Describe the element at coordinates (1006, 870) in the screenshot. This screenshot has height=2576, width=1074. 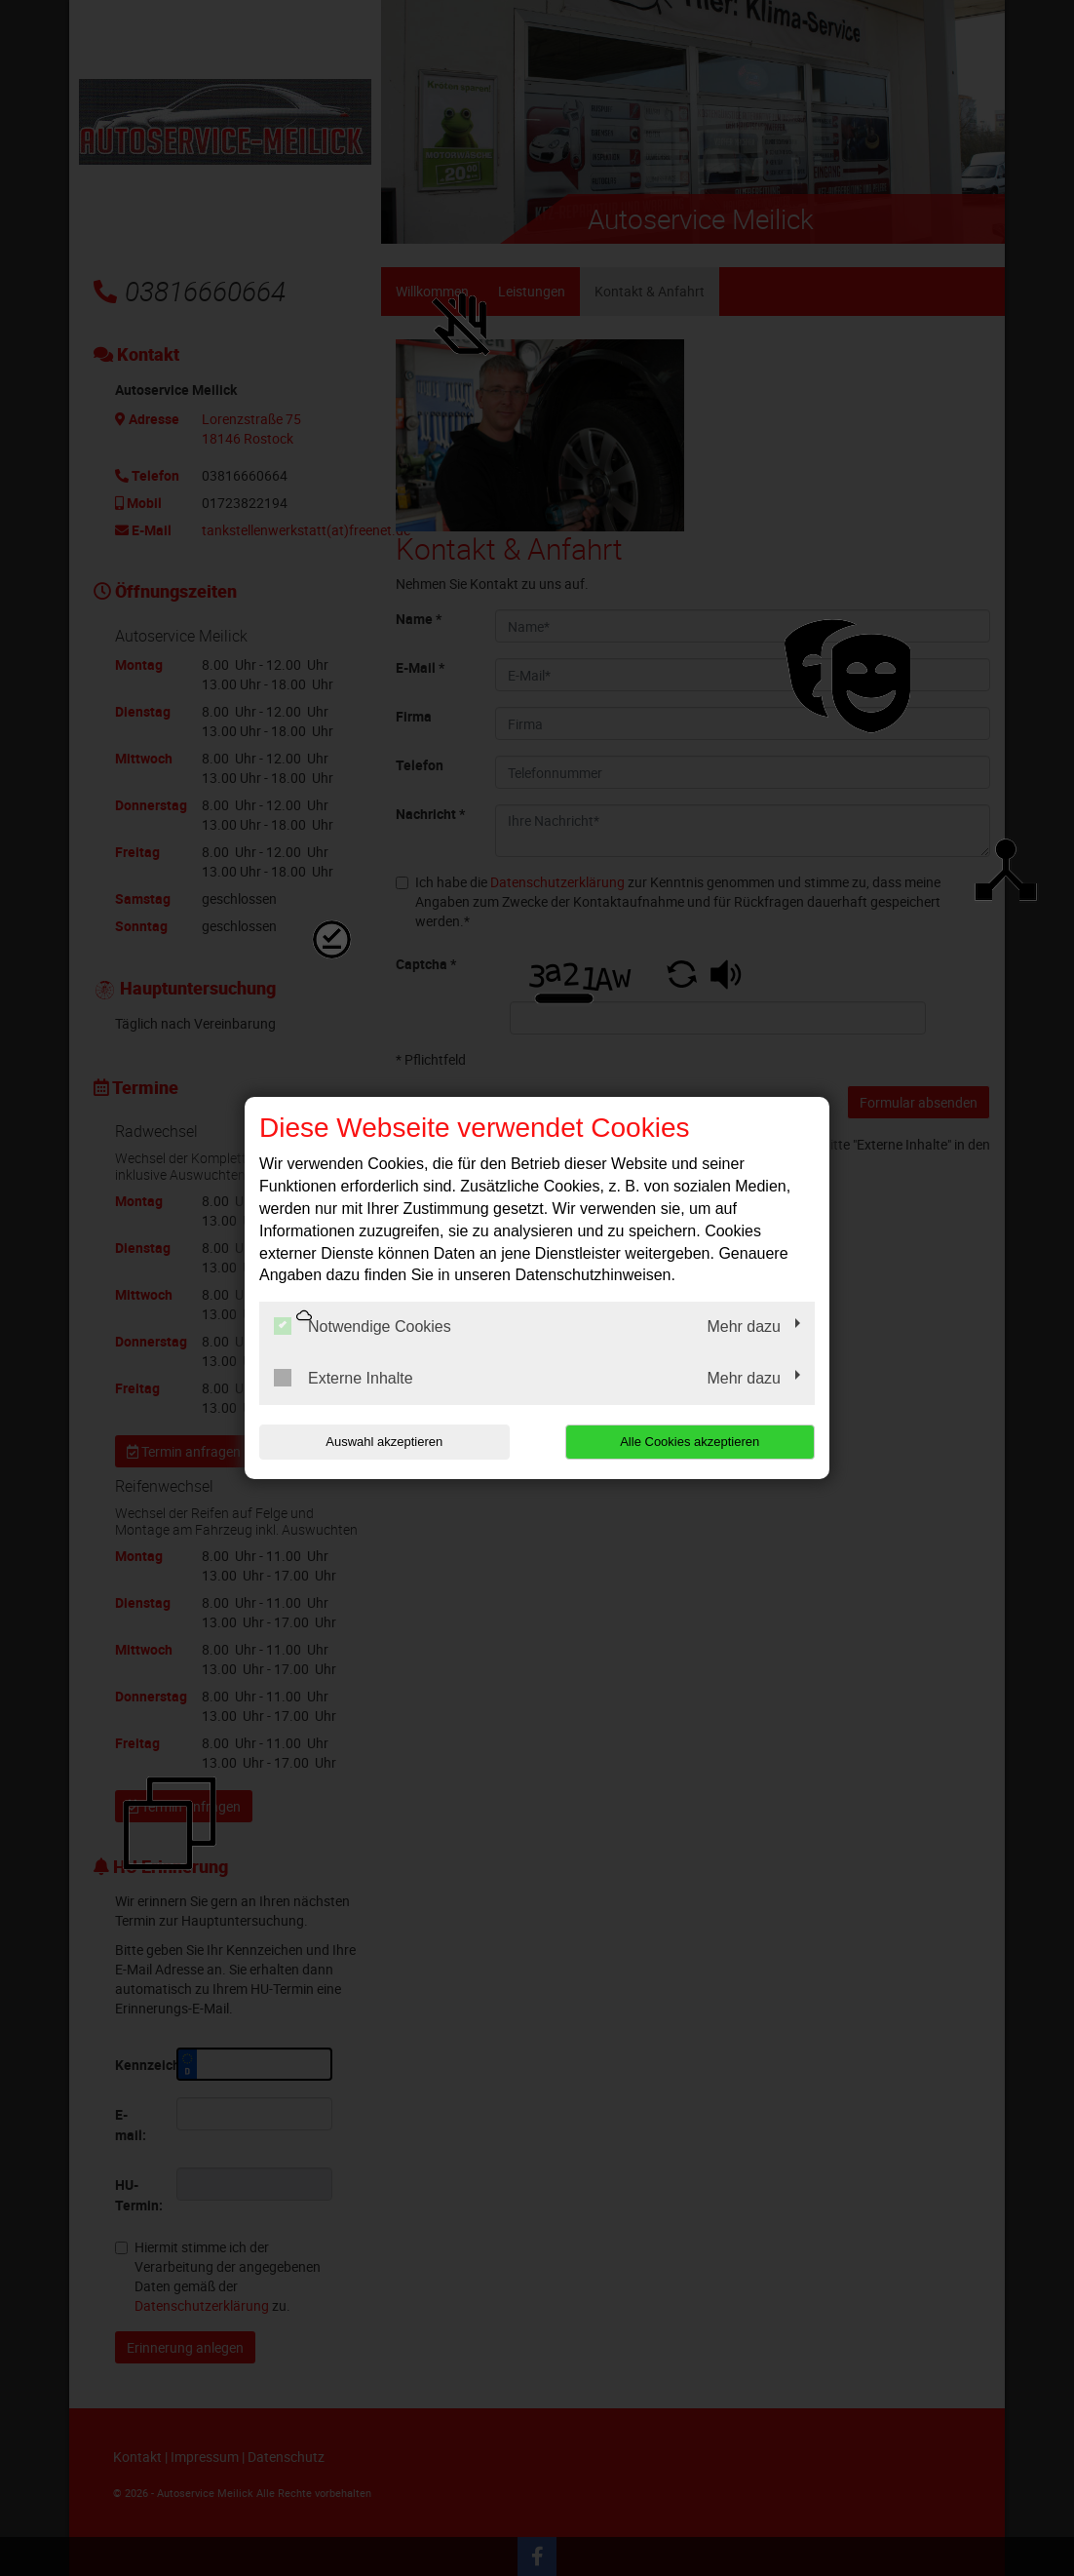
I see `connect or manage linked devices` at that location.